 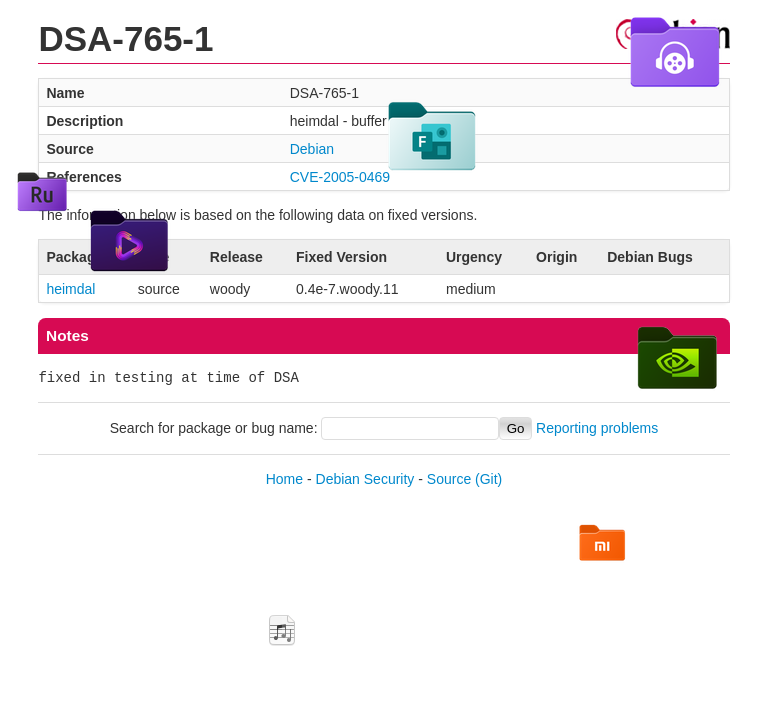 I want to click on open xiaomi-related files folder, so click(x=602, y=544).